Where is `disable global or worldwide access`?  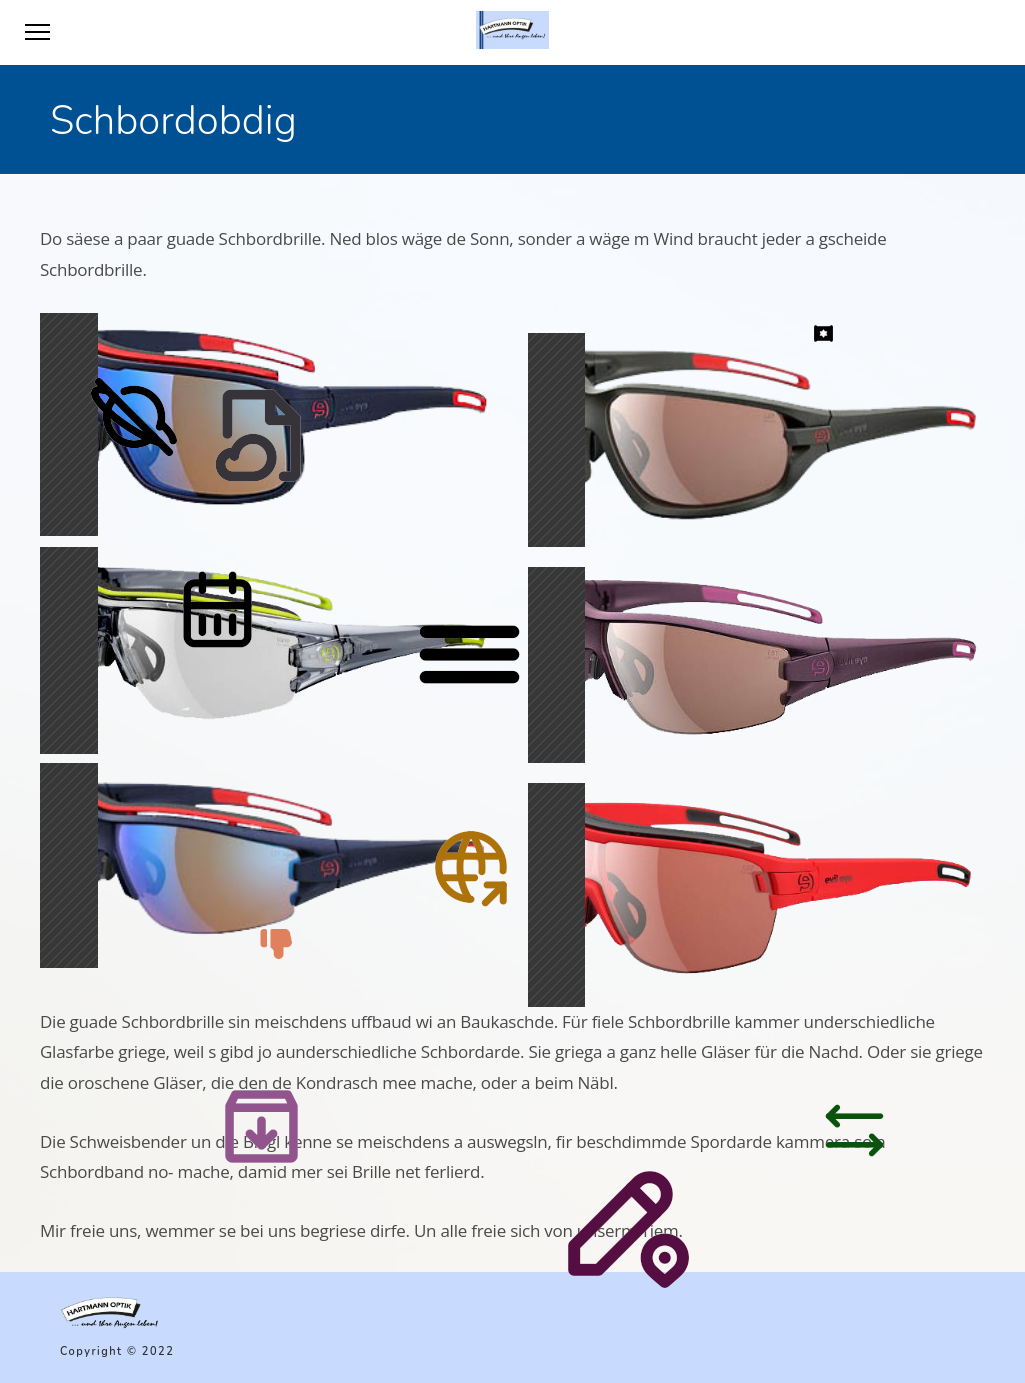 disable global or worldwide access is located at coordinates (134, 417).